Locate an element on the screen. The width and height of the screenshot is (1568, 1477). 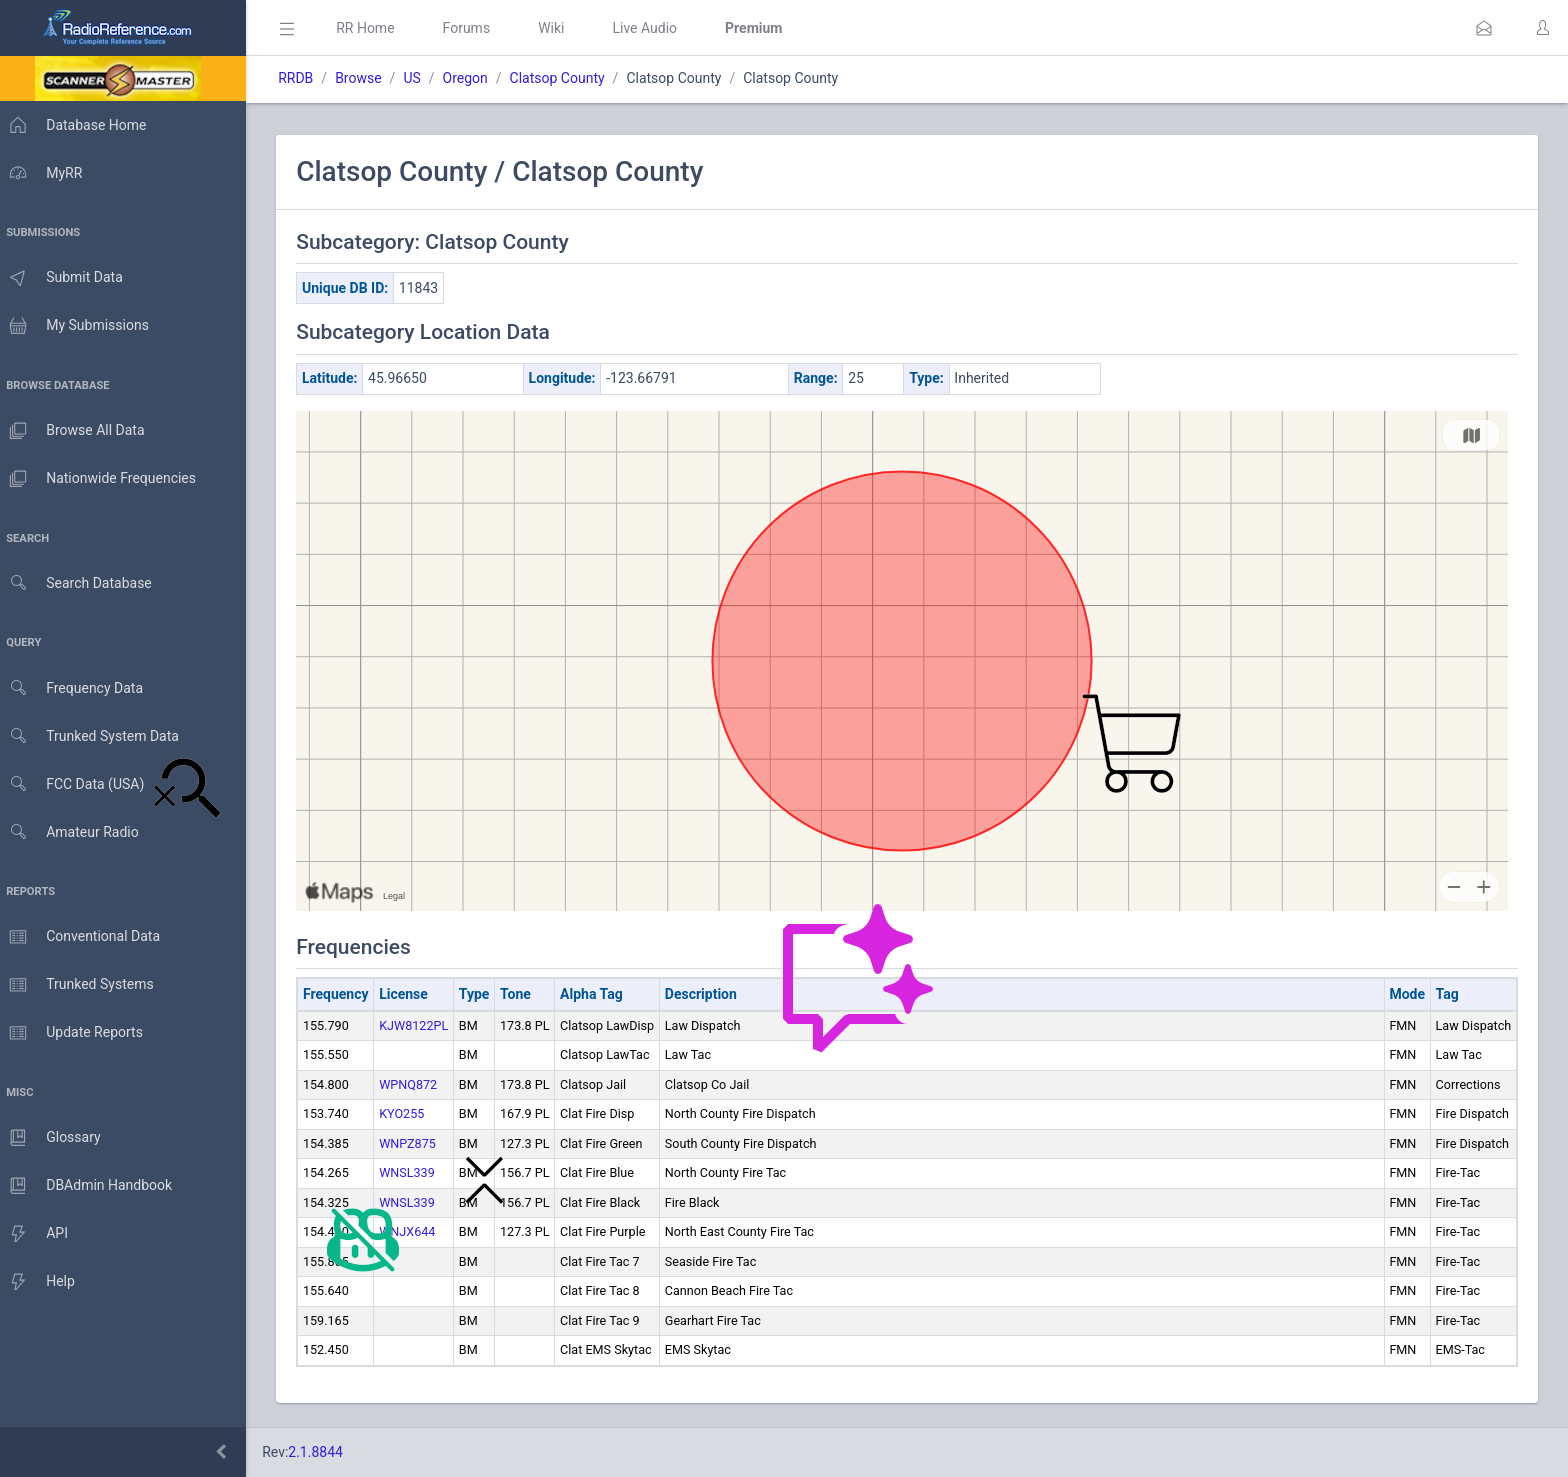
start an AI-powered chat conversation is located at coordinates (853, 984).